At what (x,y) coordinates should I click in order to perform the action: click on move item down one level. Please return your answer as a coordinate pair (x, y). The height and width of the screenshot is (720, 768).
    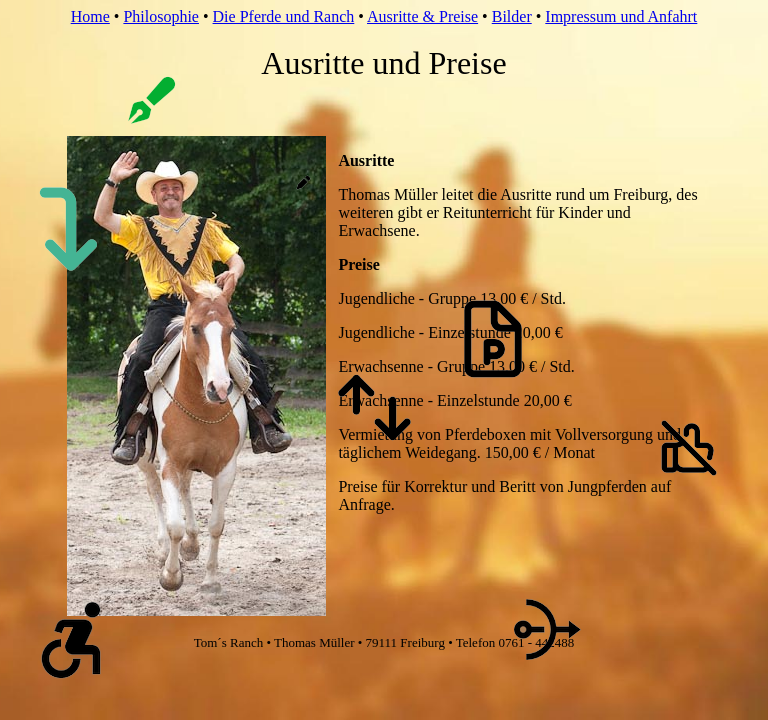
    Looking at the image, I should click on (71, 229).